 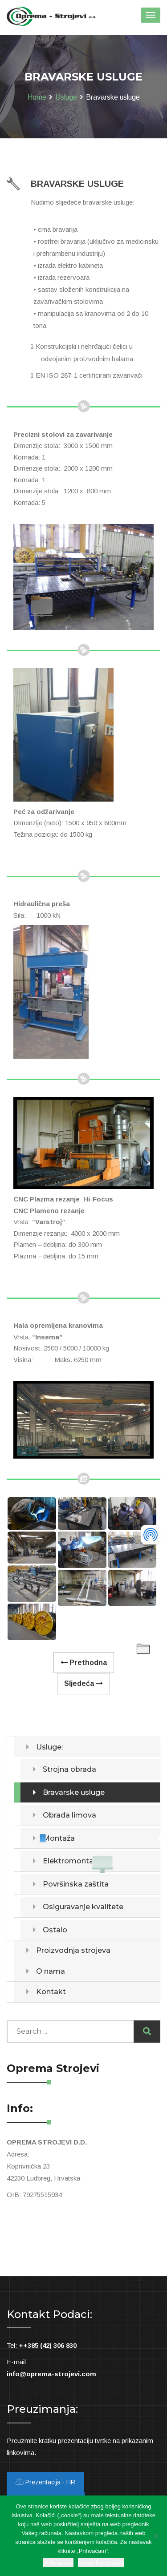 I want to click on iPad device icon for system identification, so click(x=43, y=1838).